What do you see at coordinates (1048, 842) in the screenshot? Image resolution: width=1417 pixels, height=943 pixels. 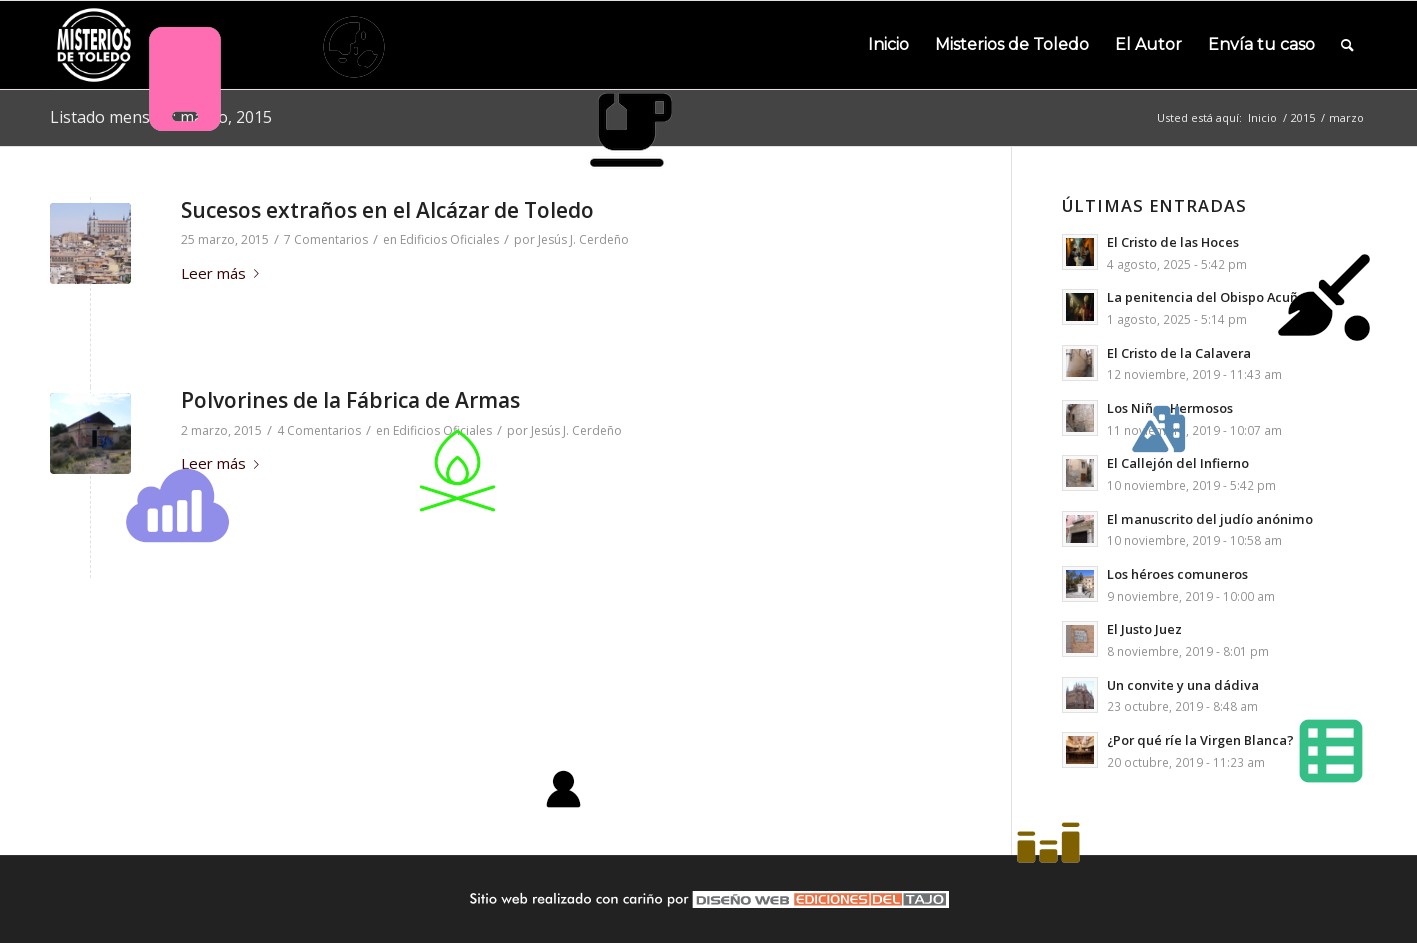 I see `adjust audio equalizer settings` at bounding box center [1048, 842].